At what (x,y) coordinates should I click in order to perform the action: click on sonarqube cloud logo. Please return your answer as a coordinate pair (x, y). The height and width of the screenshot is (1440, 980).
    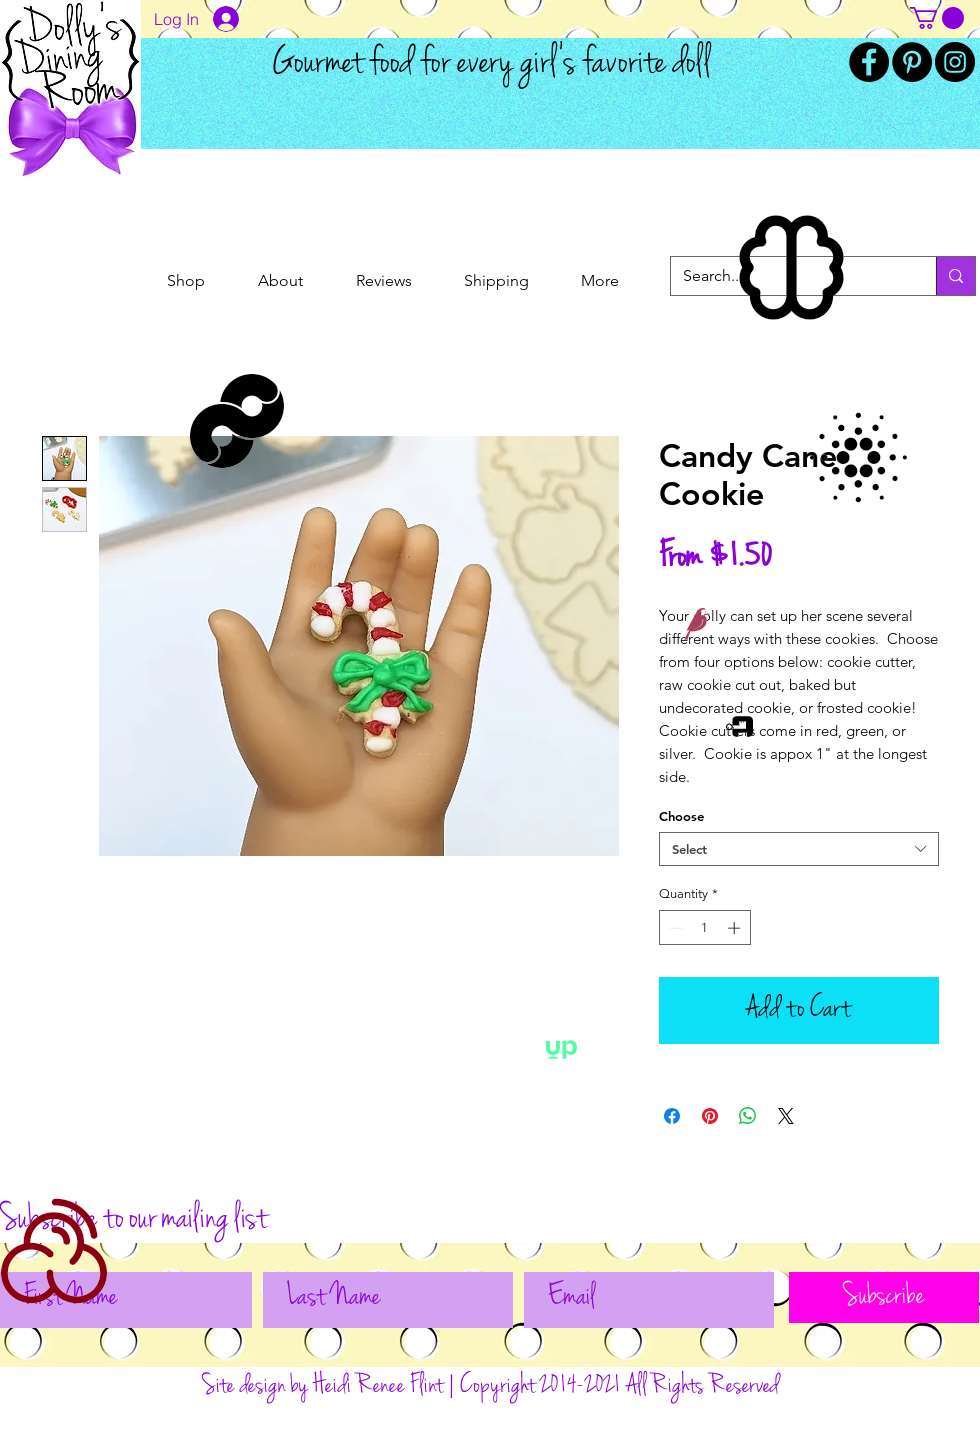
    Looking at the image, I should click on (54, 1251).